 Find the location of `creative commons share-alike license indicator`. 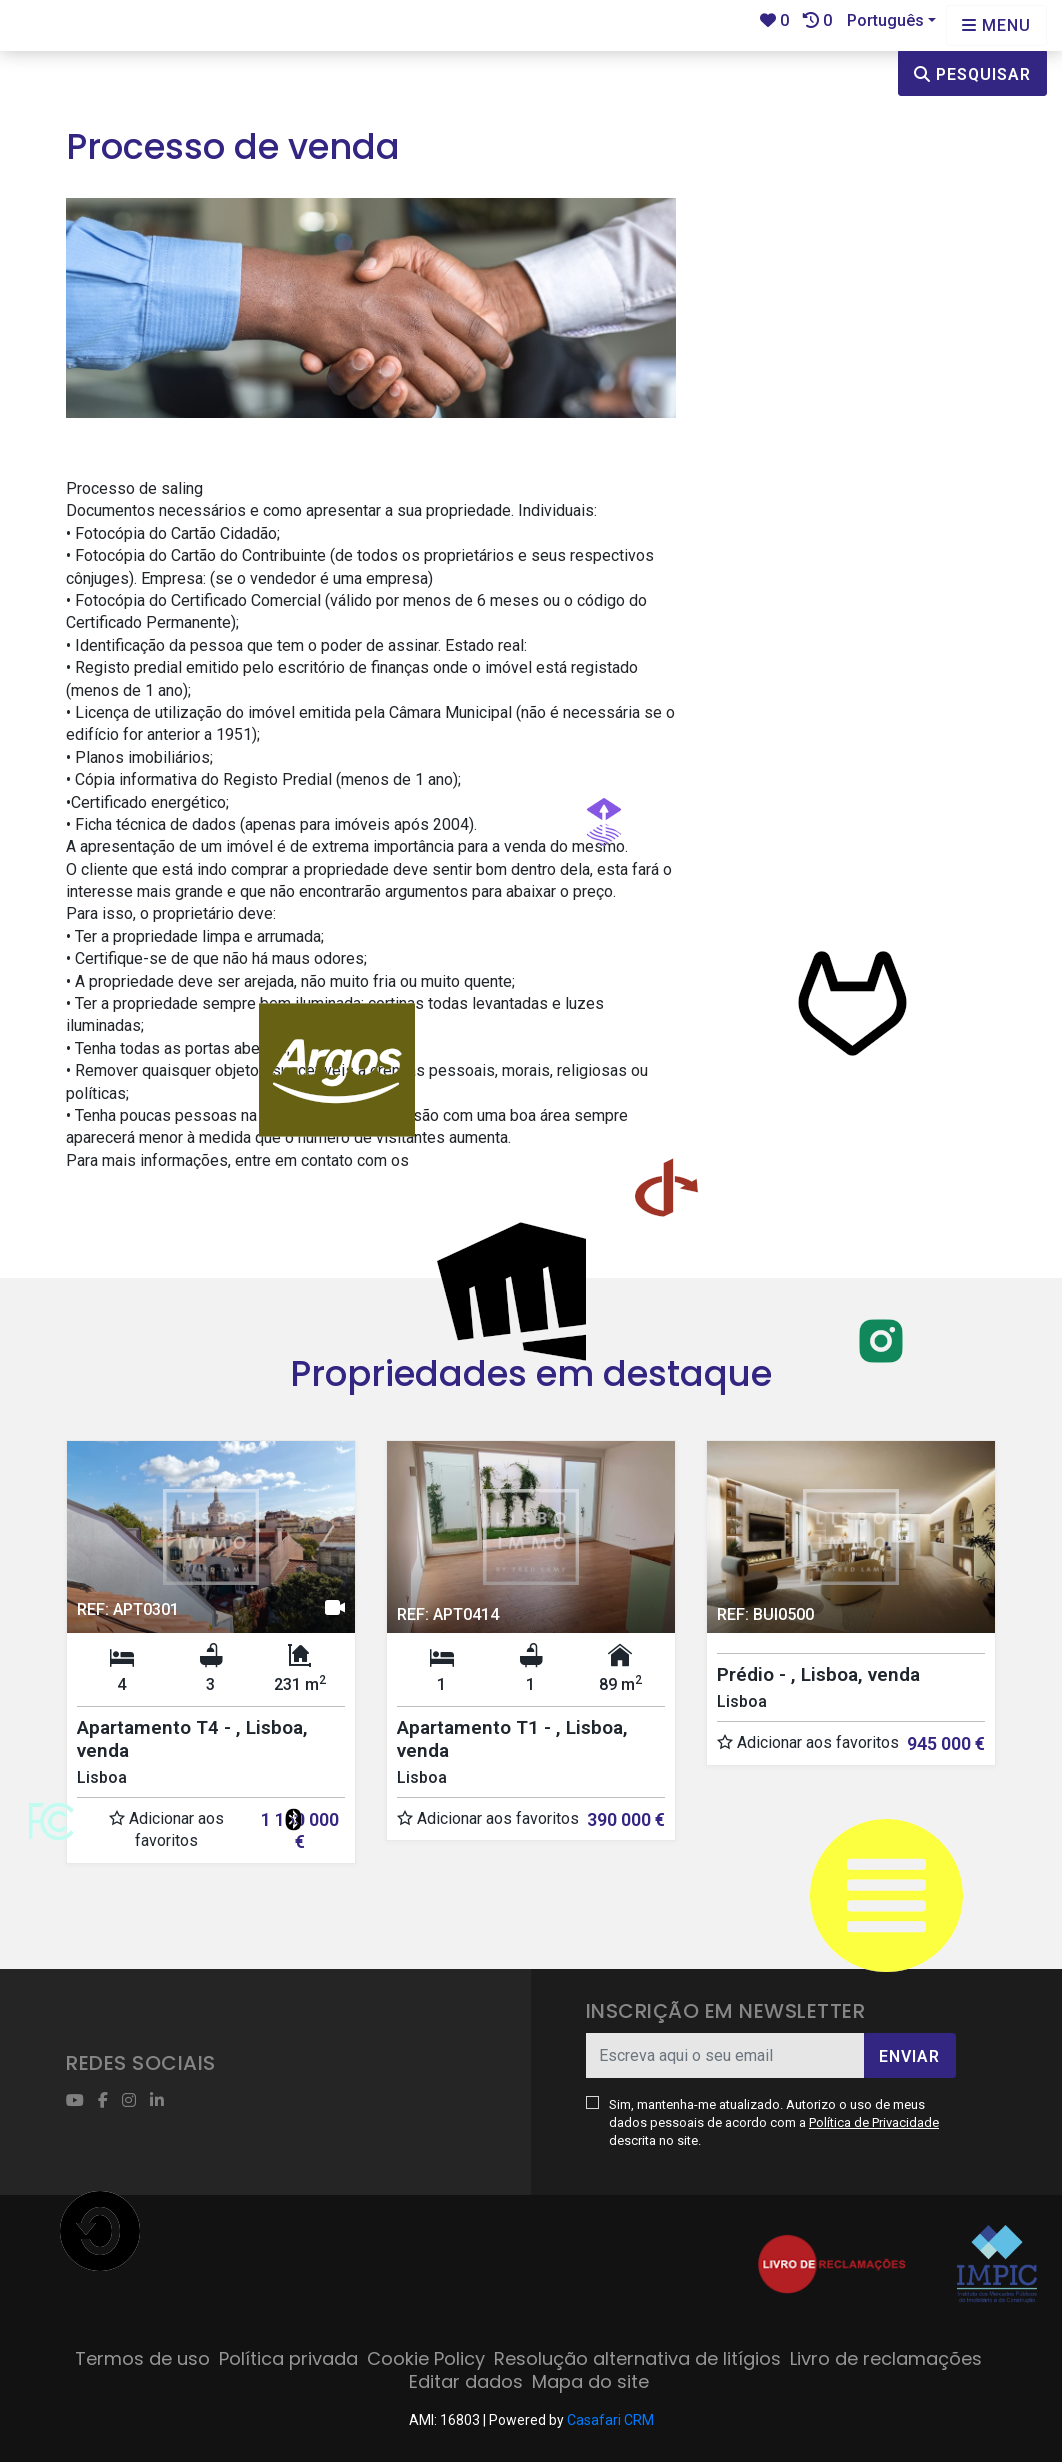

creative commons share-alike license indicator is located at coordinates (100, 2231).